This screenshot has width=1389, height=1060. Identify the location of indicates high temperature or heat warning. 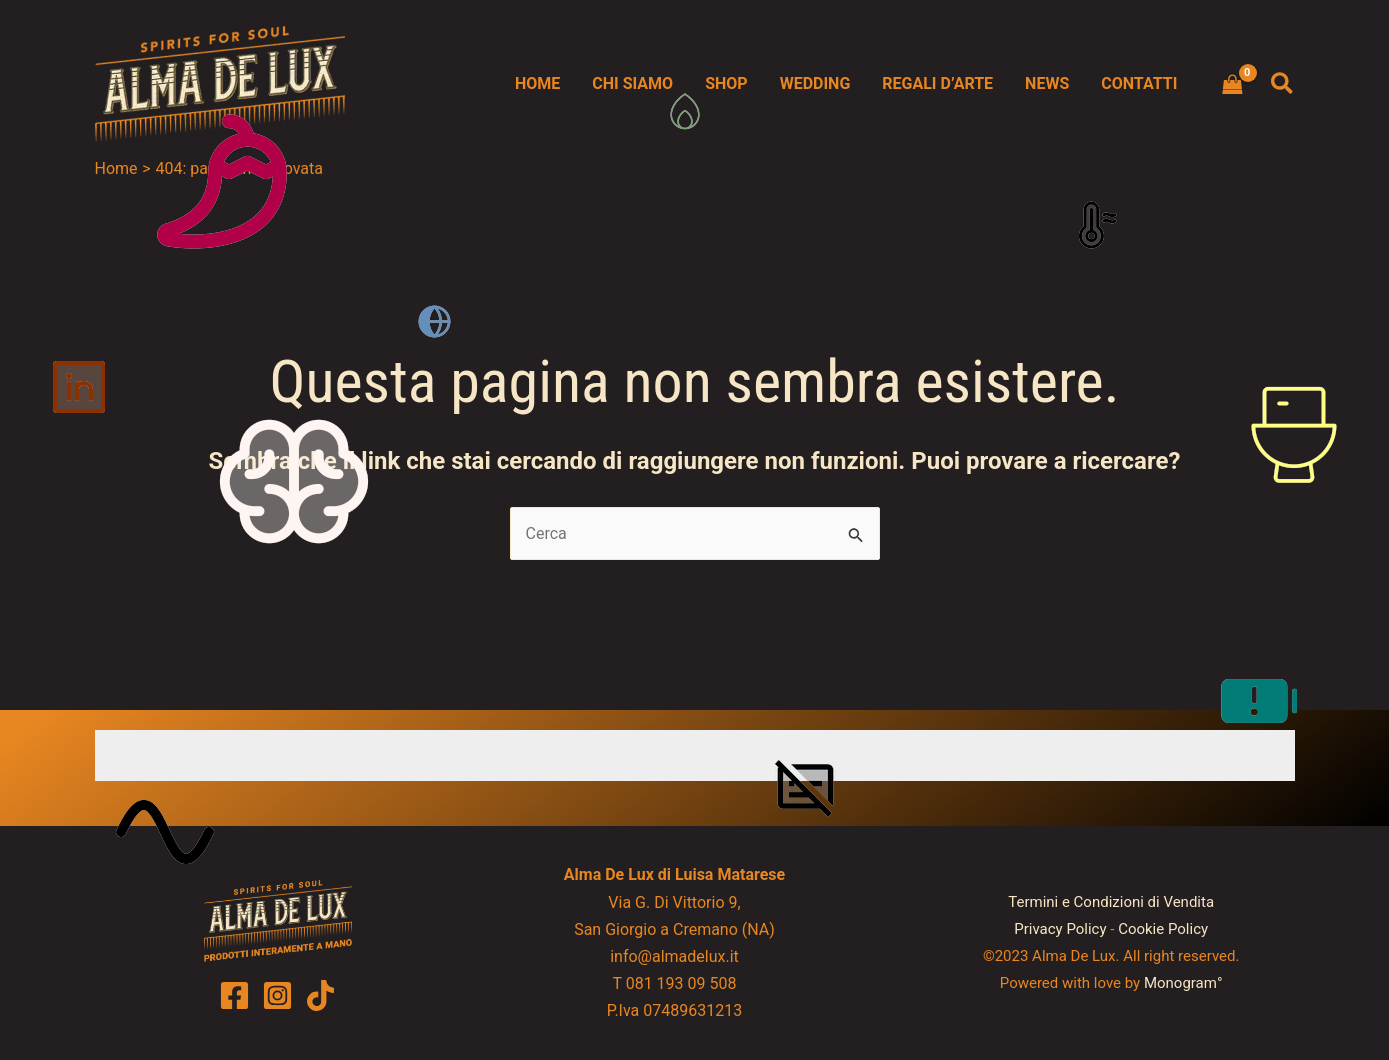
(1093, 225).